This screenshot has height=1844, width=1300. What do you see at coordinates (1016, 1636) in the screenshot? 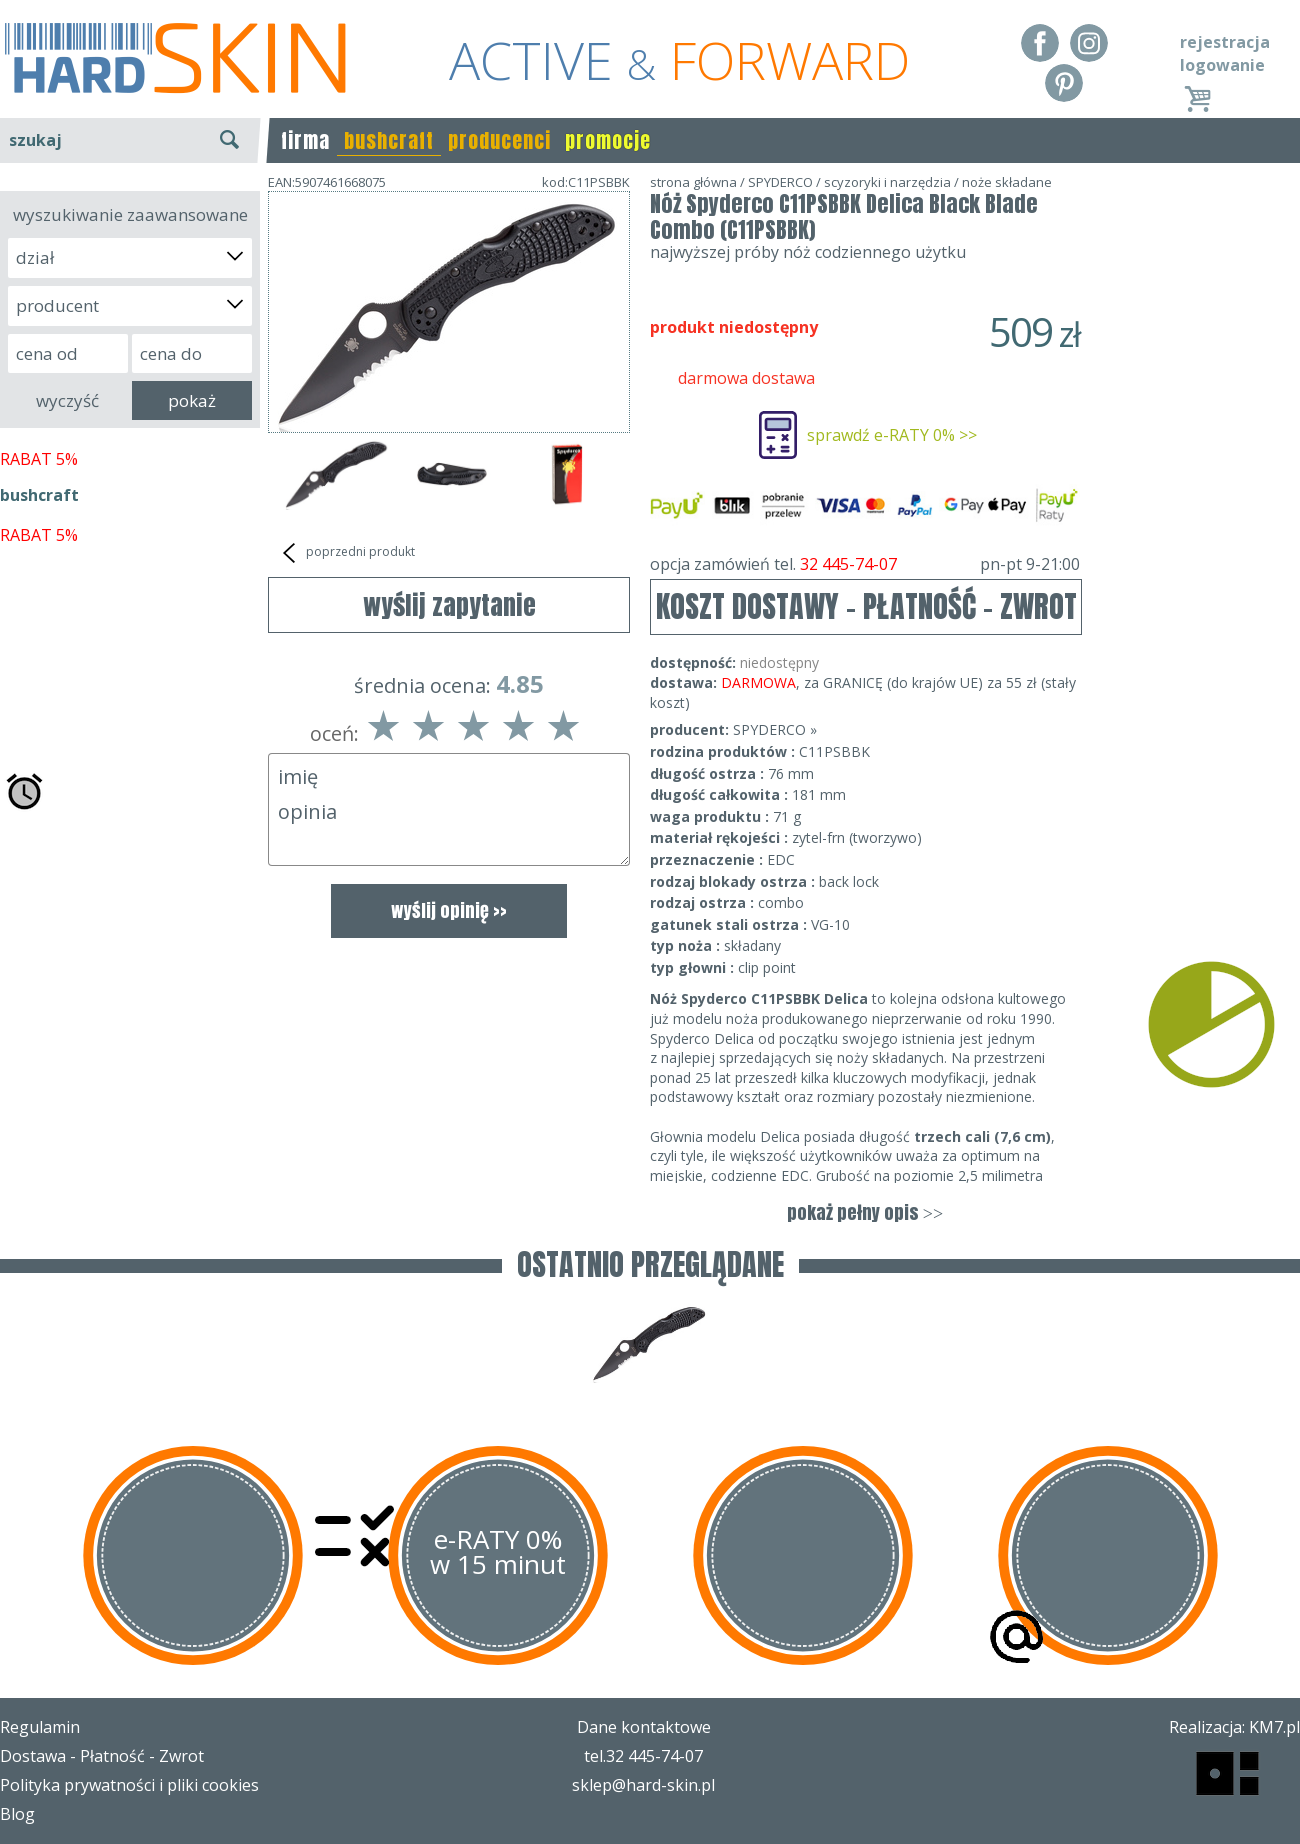
I see `enter or view email address` at bounding box center [1016, 1636].